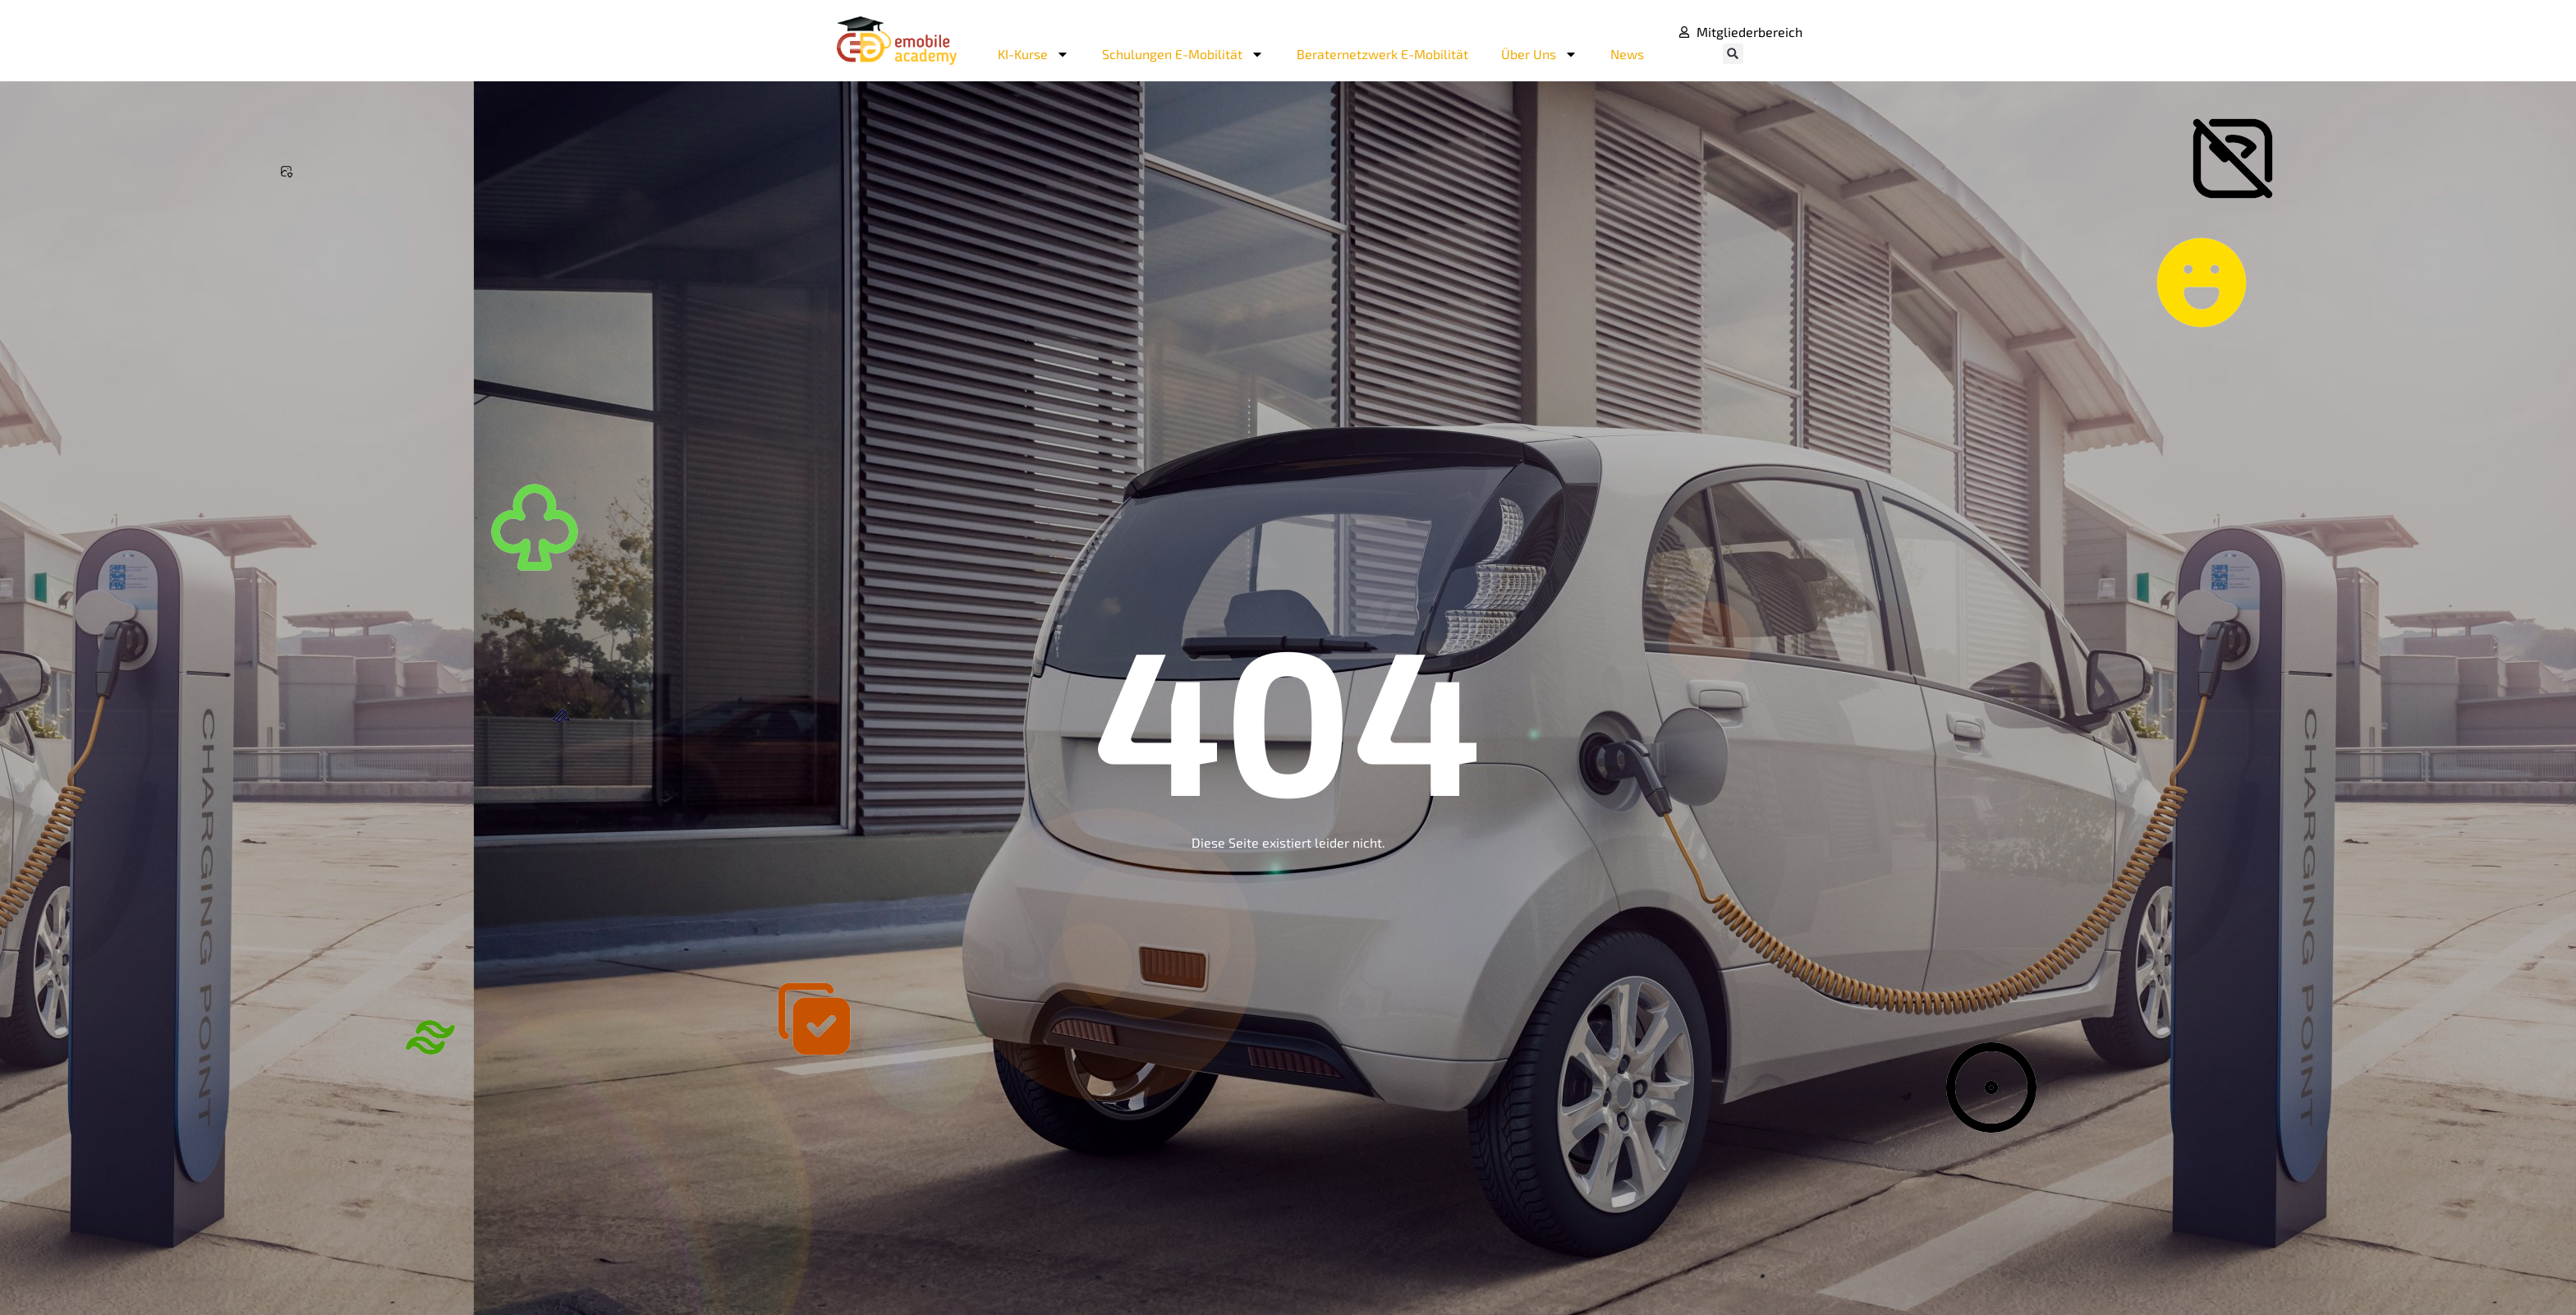  I want to click on enable focus or concentration mode, so click(1991, 1087).